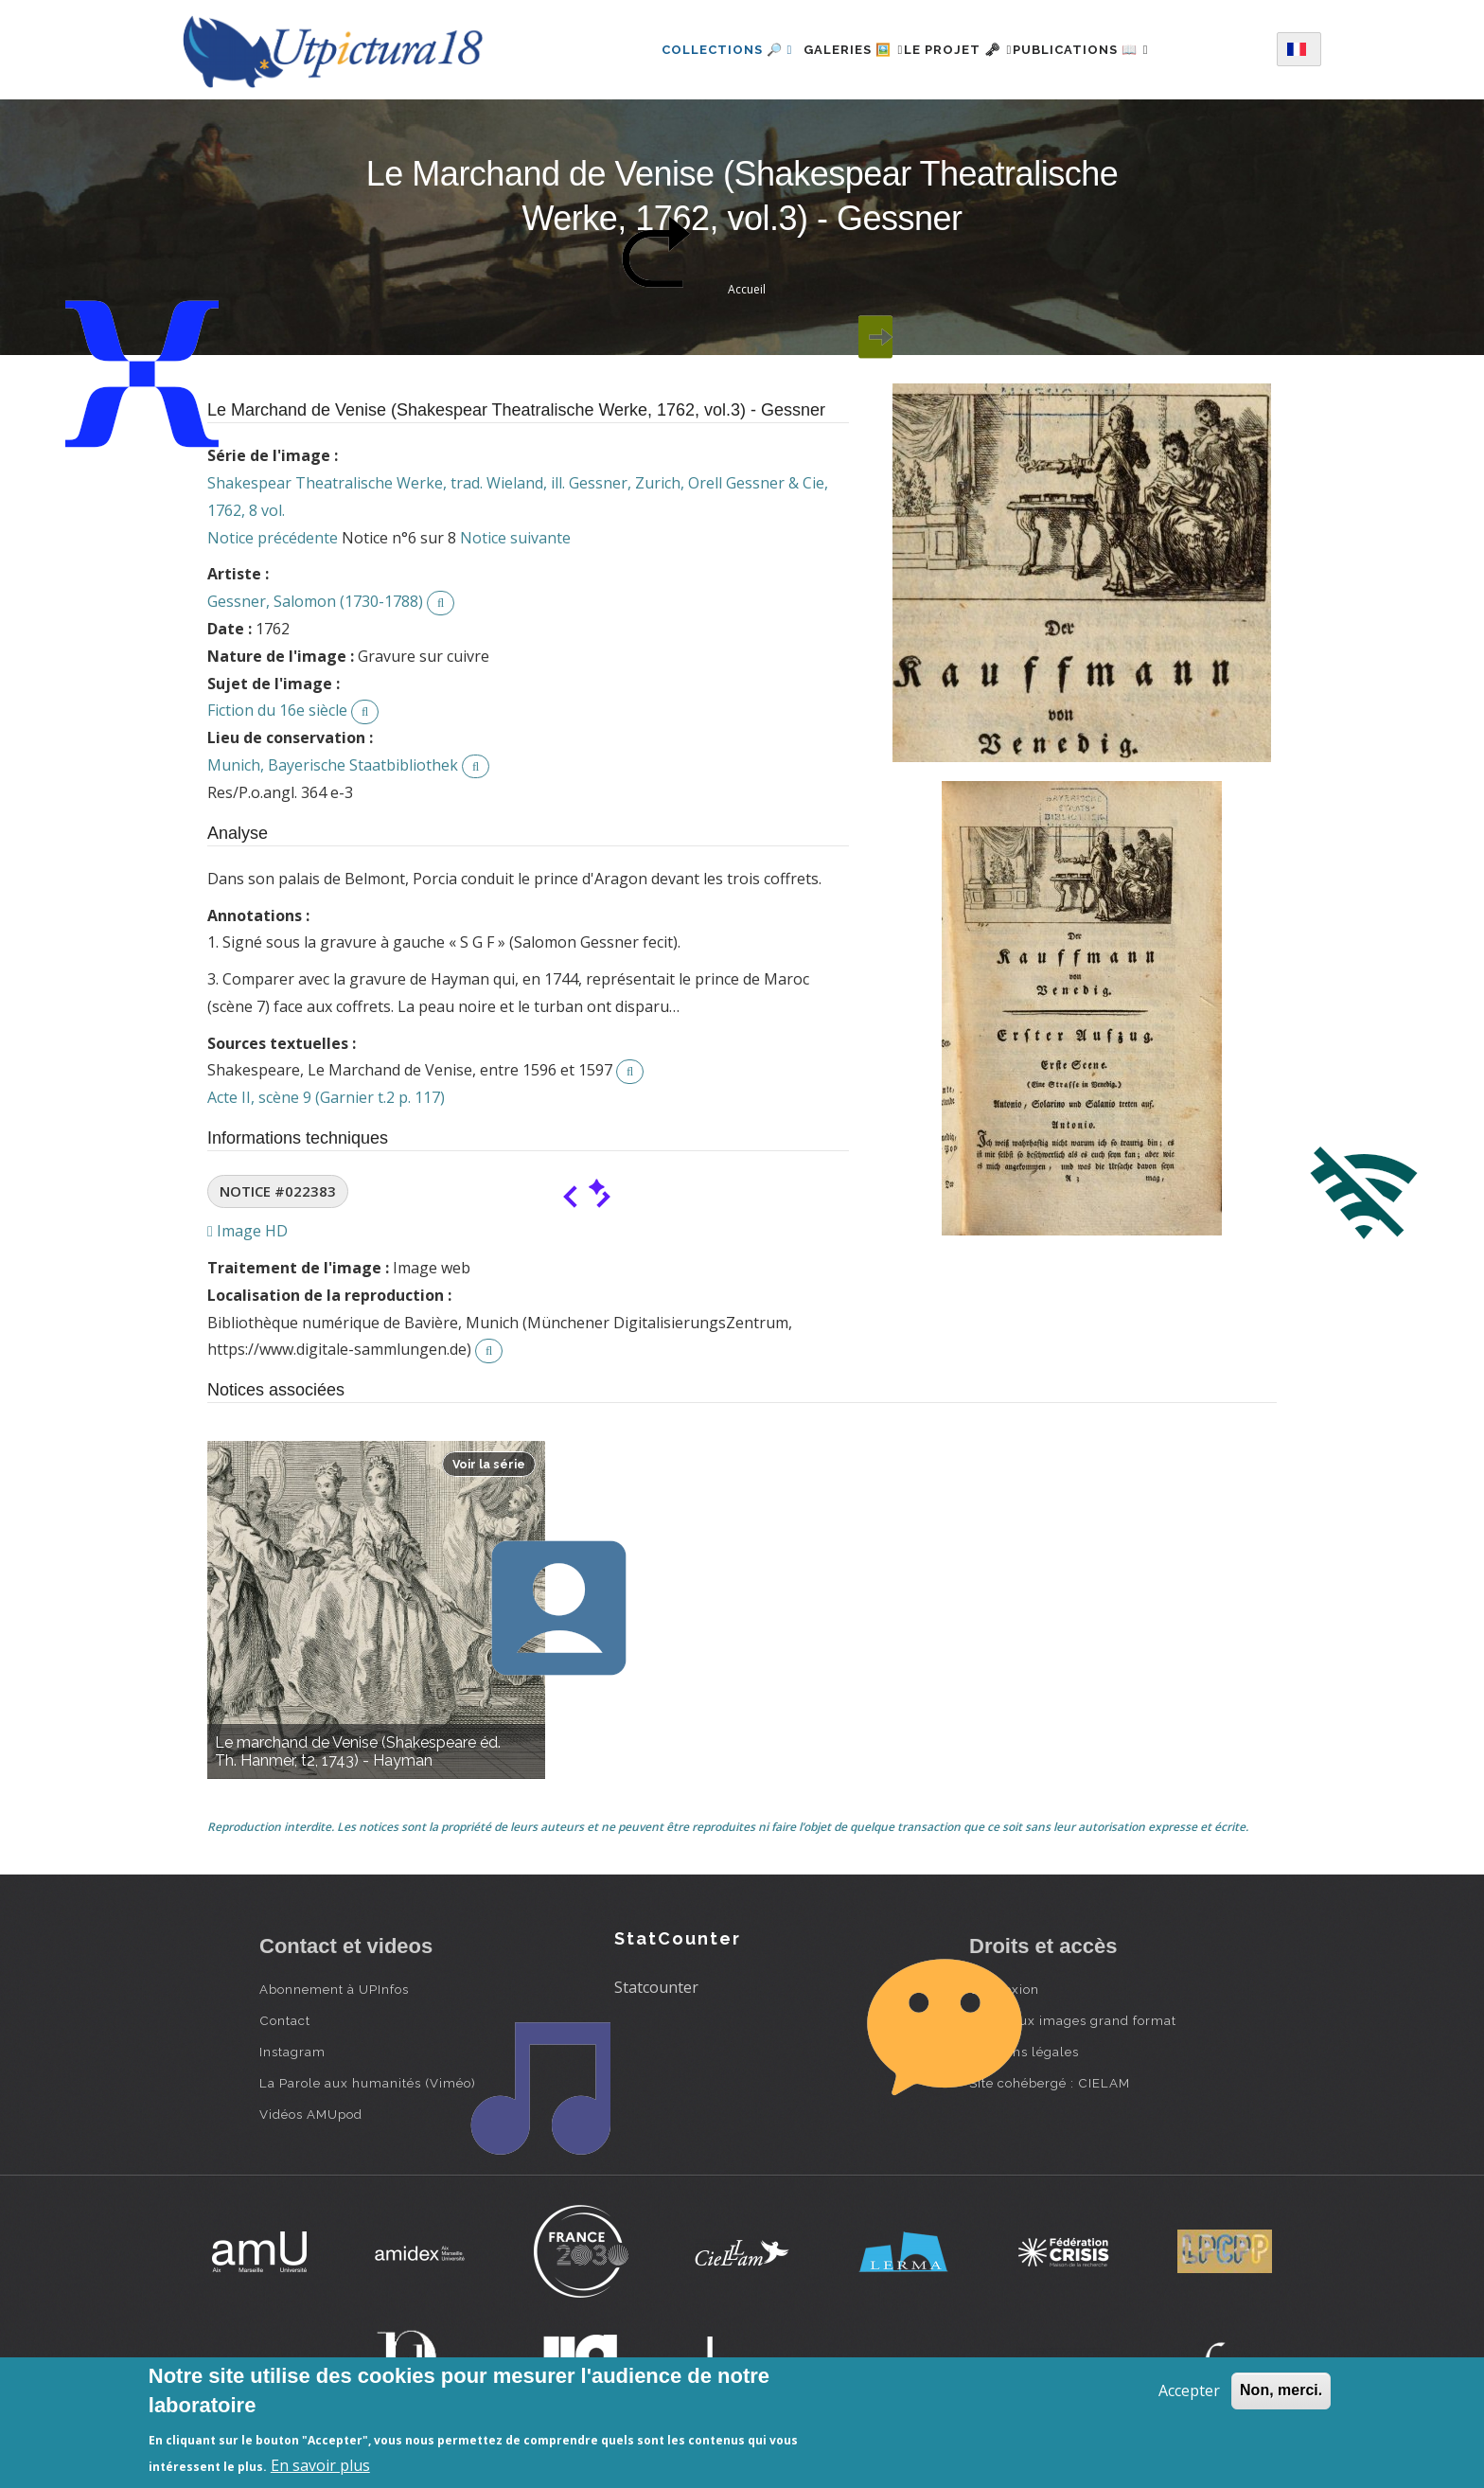  I want to click on log out of your account, so click(875, 337).